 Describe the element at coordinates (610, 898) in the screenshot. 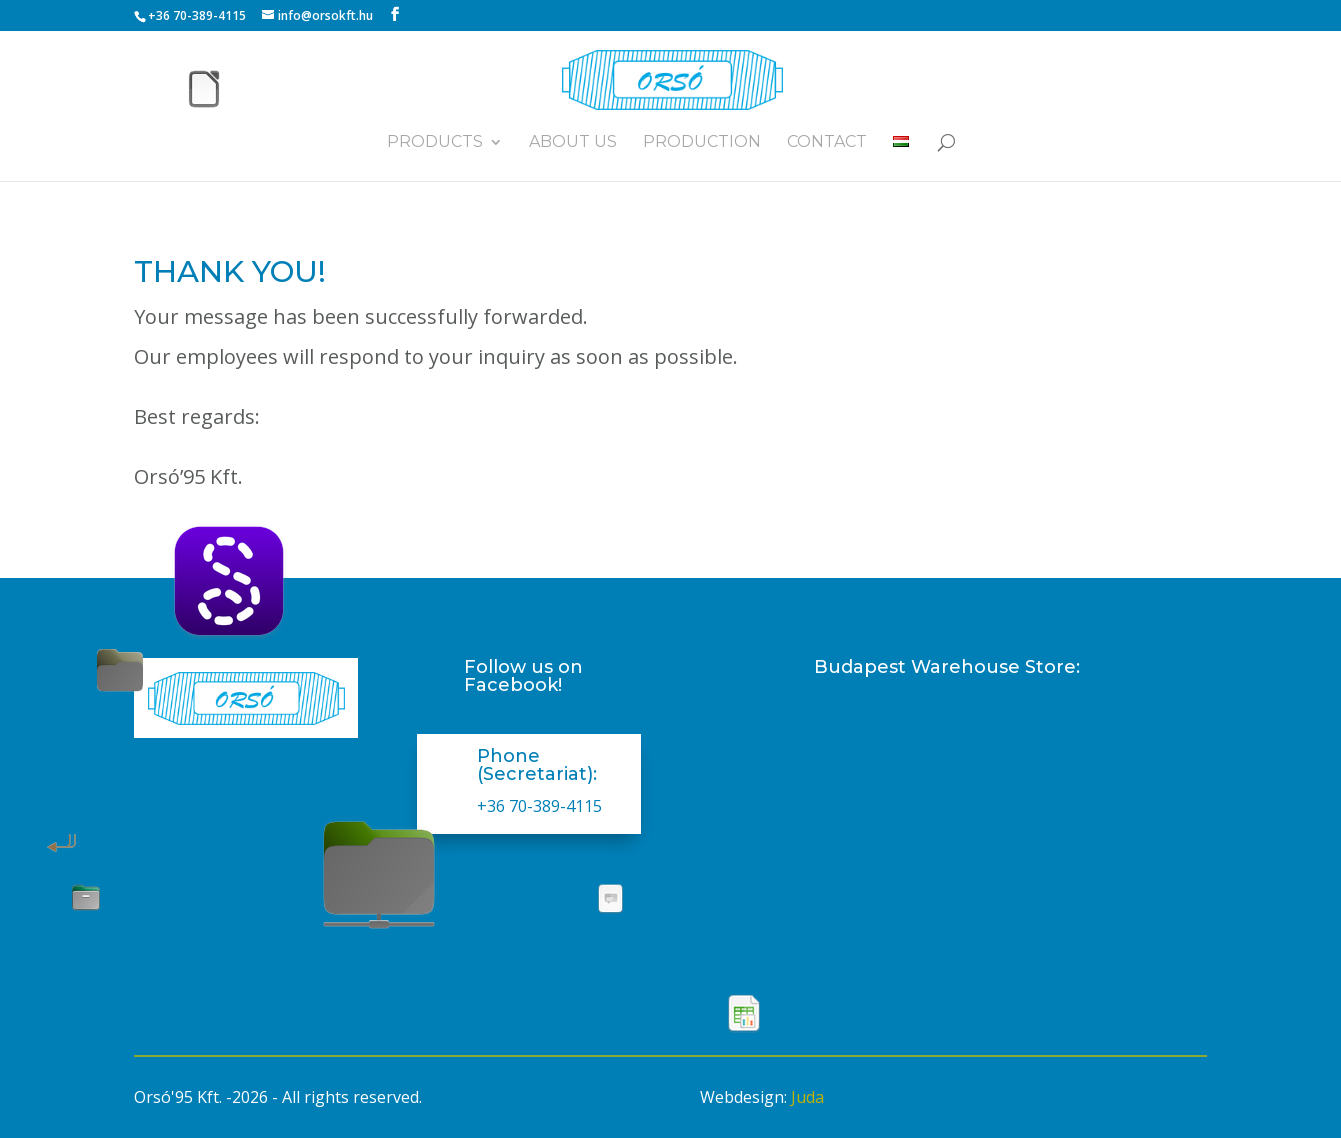

I see `a SAMI subtitle or caption file` at that location.